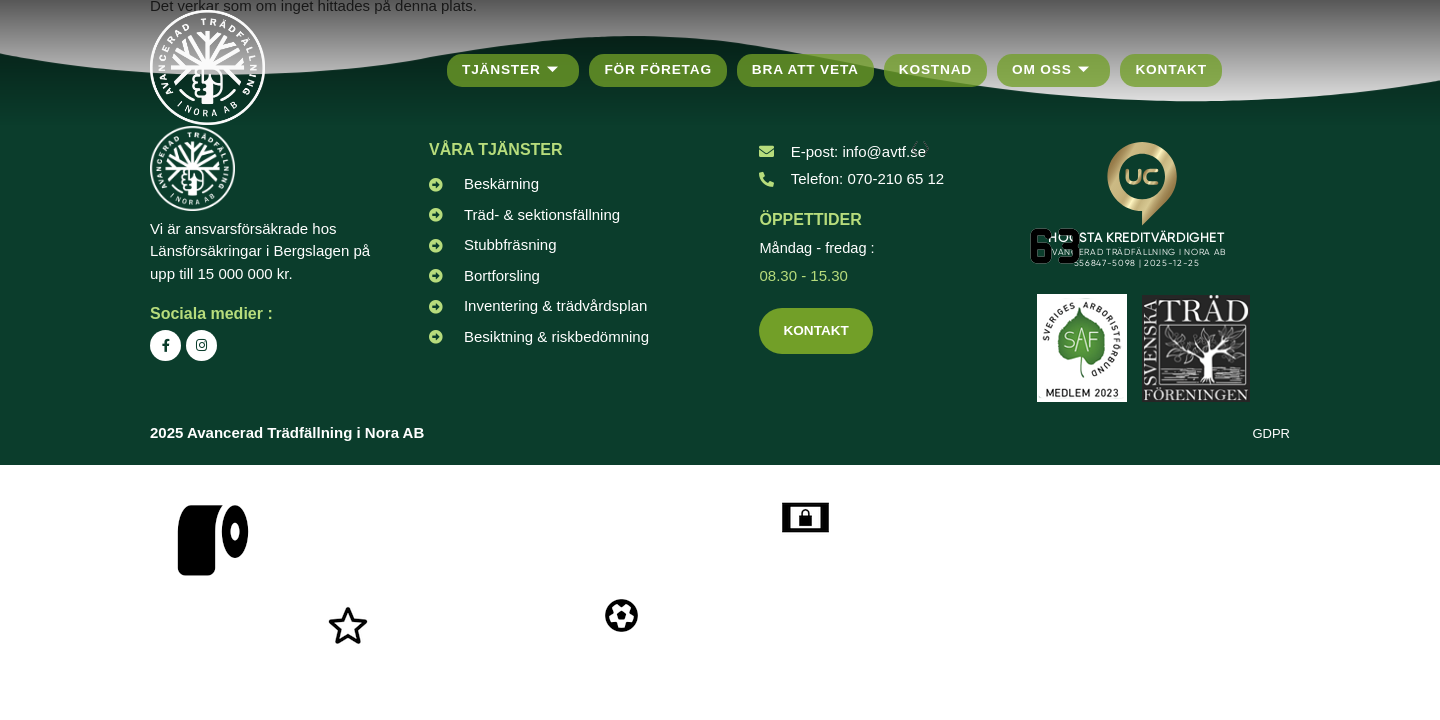 This screenshot has width=1440, height=720. Describe the element at coordinates (920, 148) in the screenshot. I see `view or edit source code` at that location.